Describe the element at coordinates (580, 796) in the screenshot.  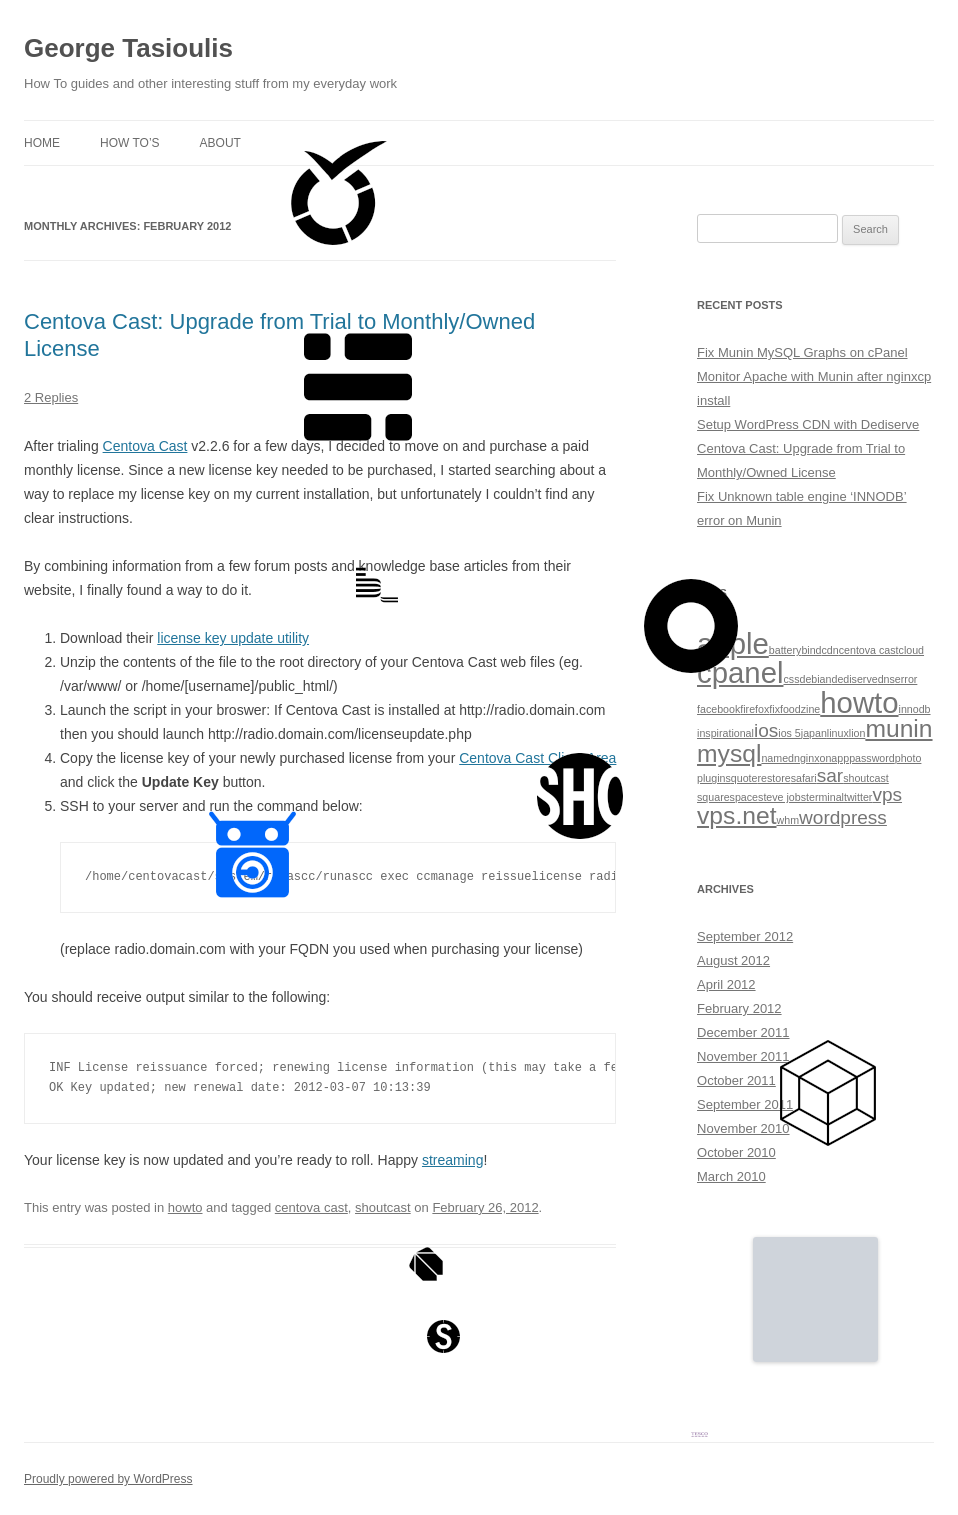
I see `showtime streaming service logo` at that location.